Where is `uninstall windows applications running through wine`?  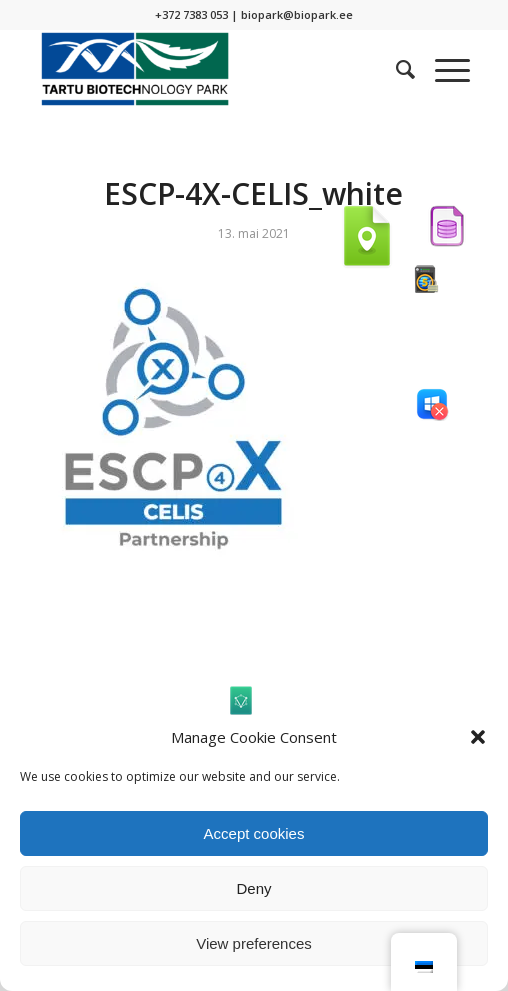 uninstall windows applications running through wine is located at coordinates (432, 404).